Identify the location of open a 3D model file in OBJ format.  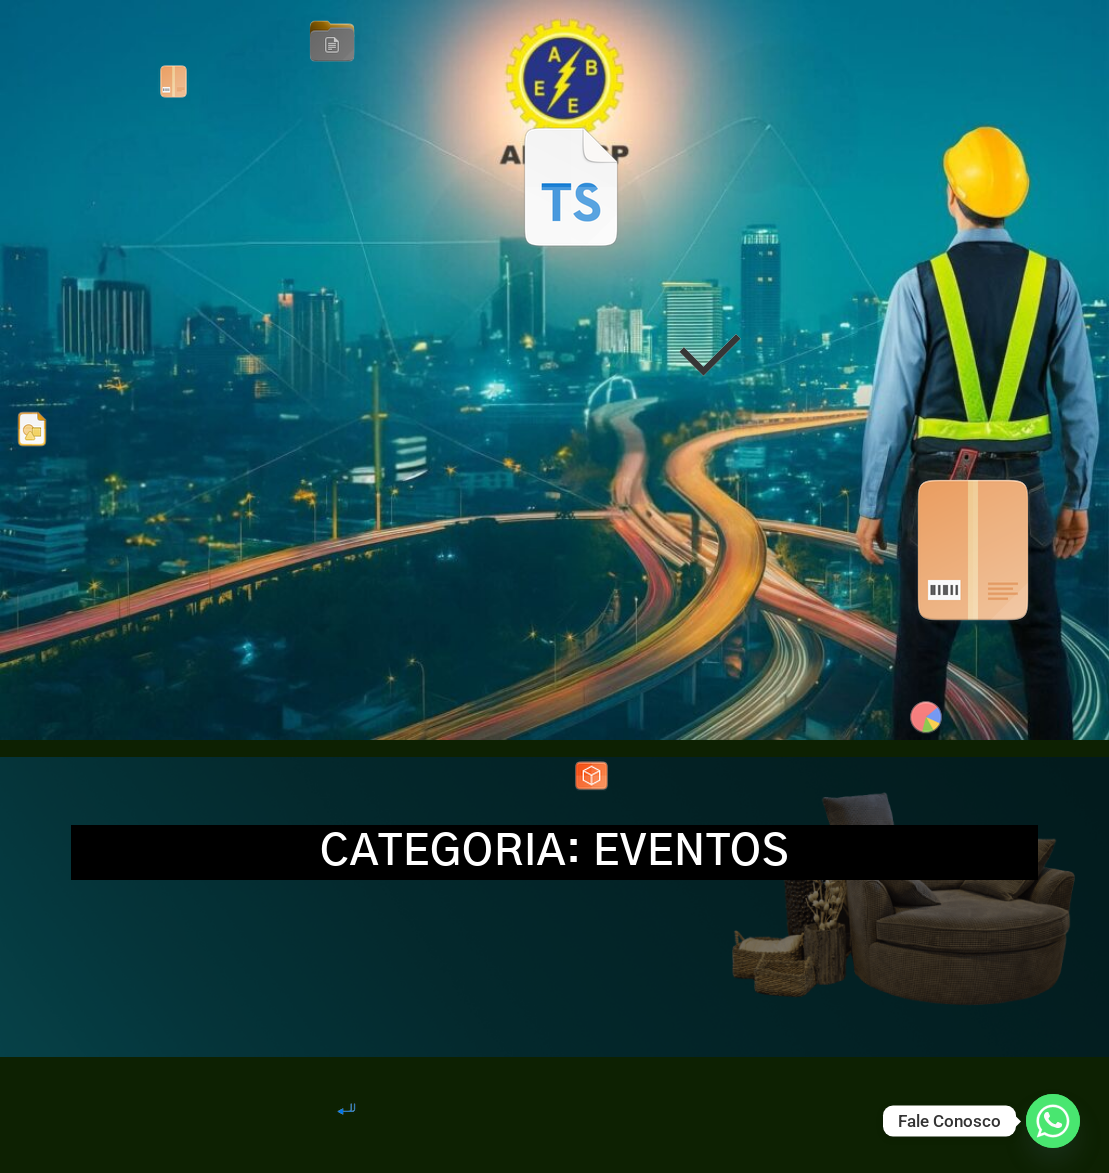
(591, 774).